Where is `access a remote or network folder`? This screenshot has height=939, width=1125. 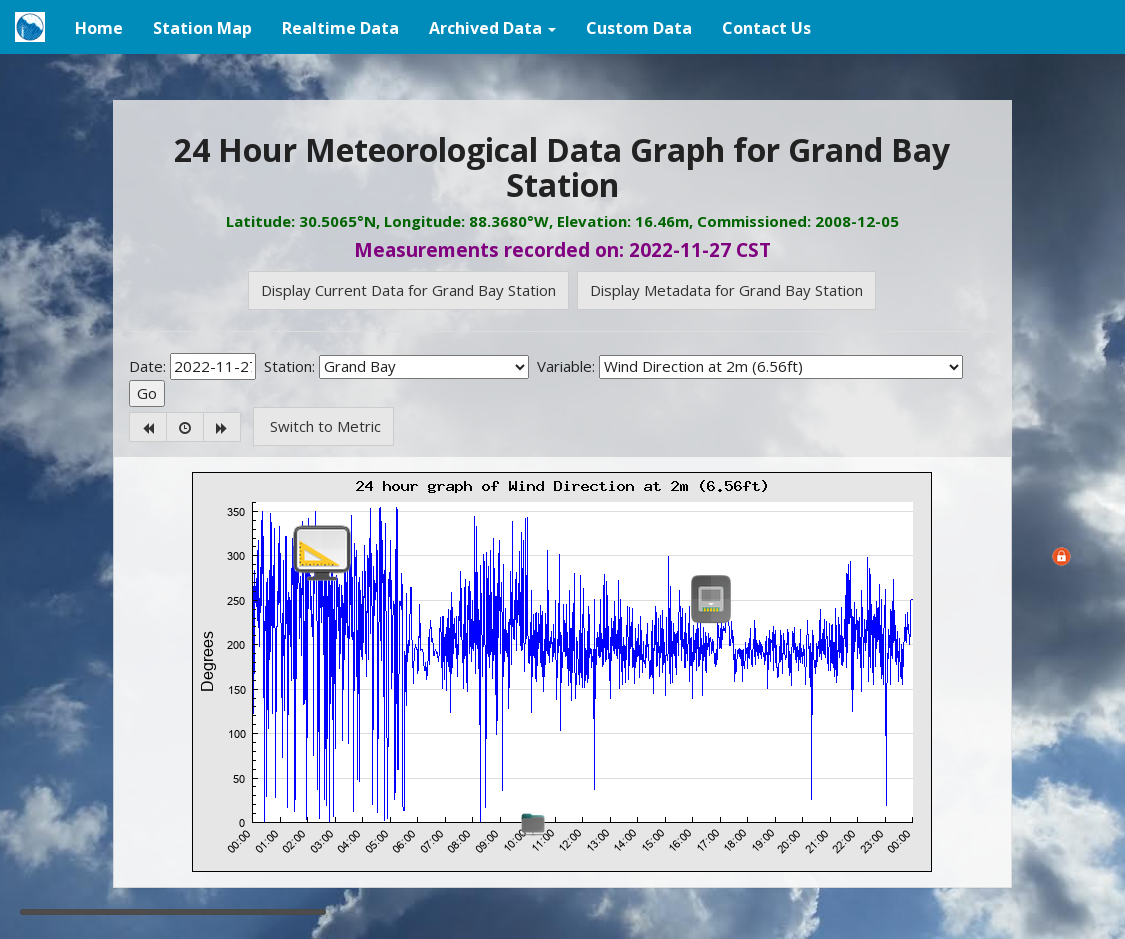
access a remote or network folder is located at coordinates (533, 824).